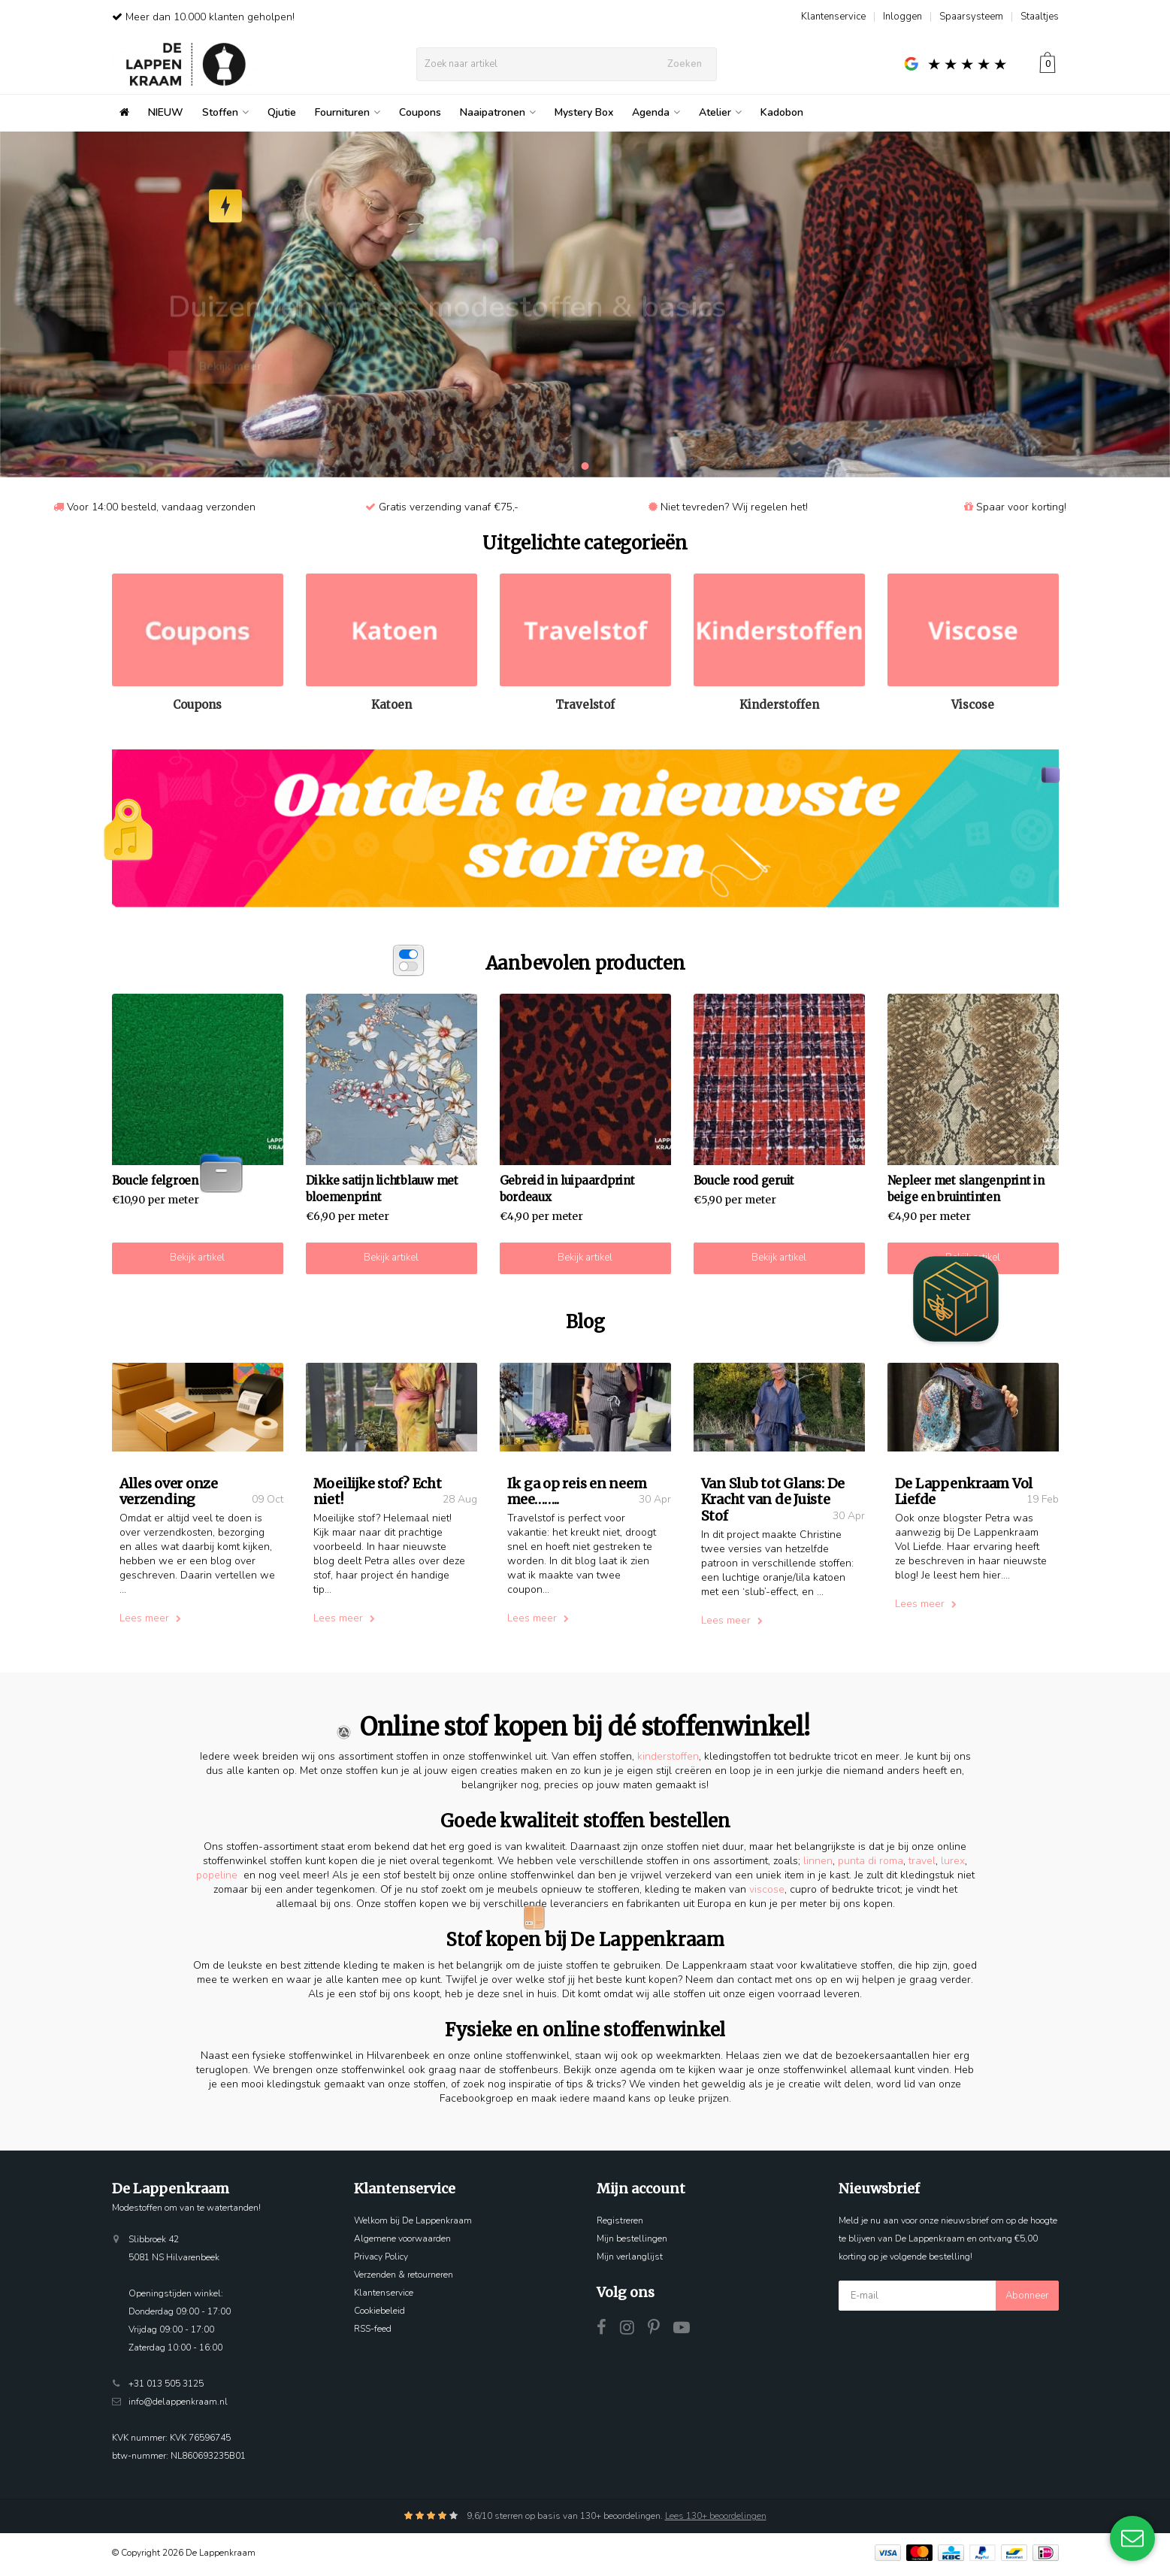 The height and width of the screenshot is (2576, 1170). What do you see at coordinates (343, 1732) in the screenshot?
I see `open the software update manager` at bounding box center [343, 1732].